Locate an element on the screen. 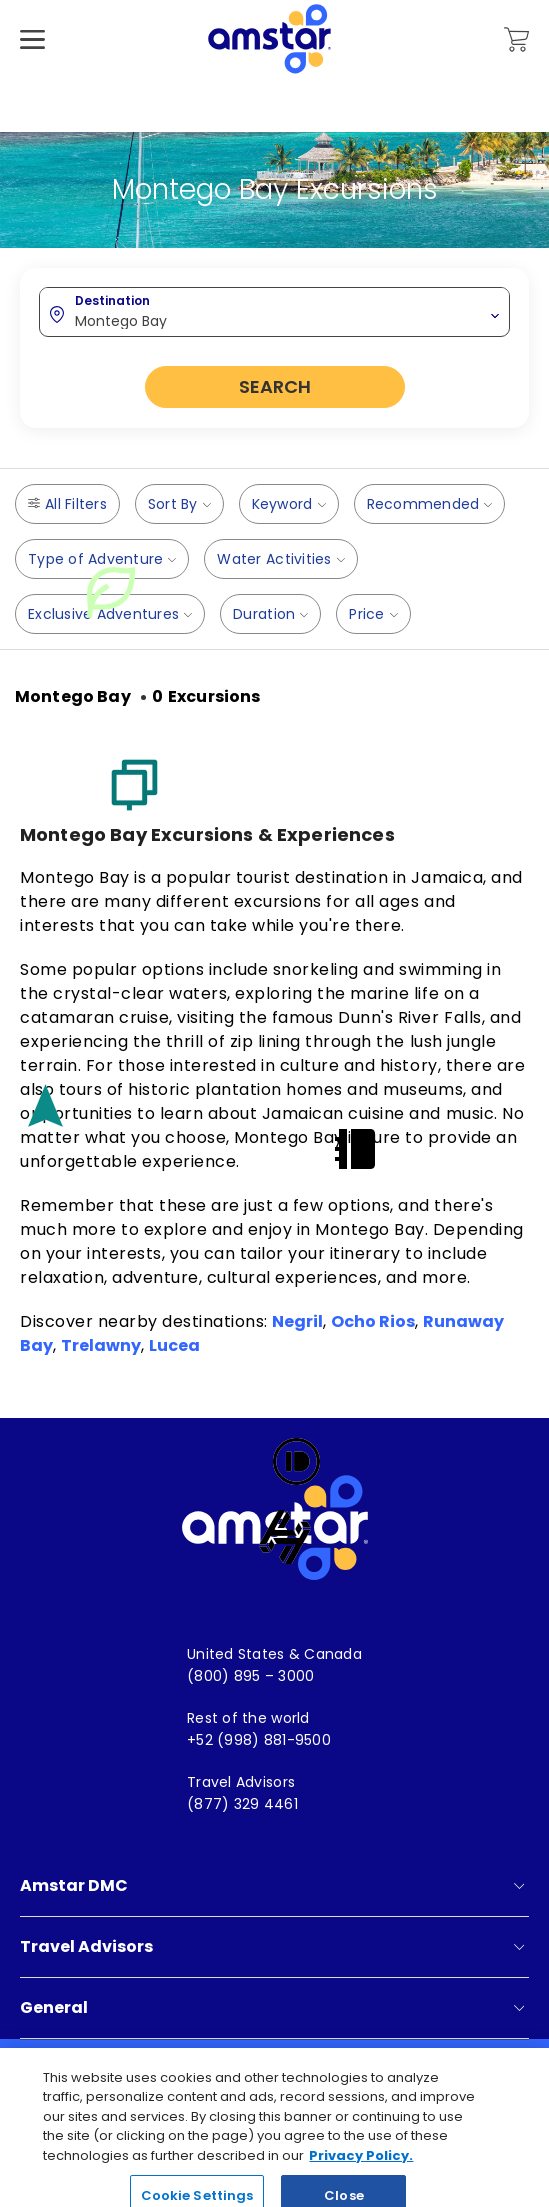 The height and width of the screenshot is (2207, 549). indicates eco-friendly or sustainable option is located at coordinates (111, 591).